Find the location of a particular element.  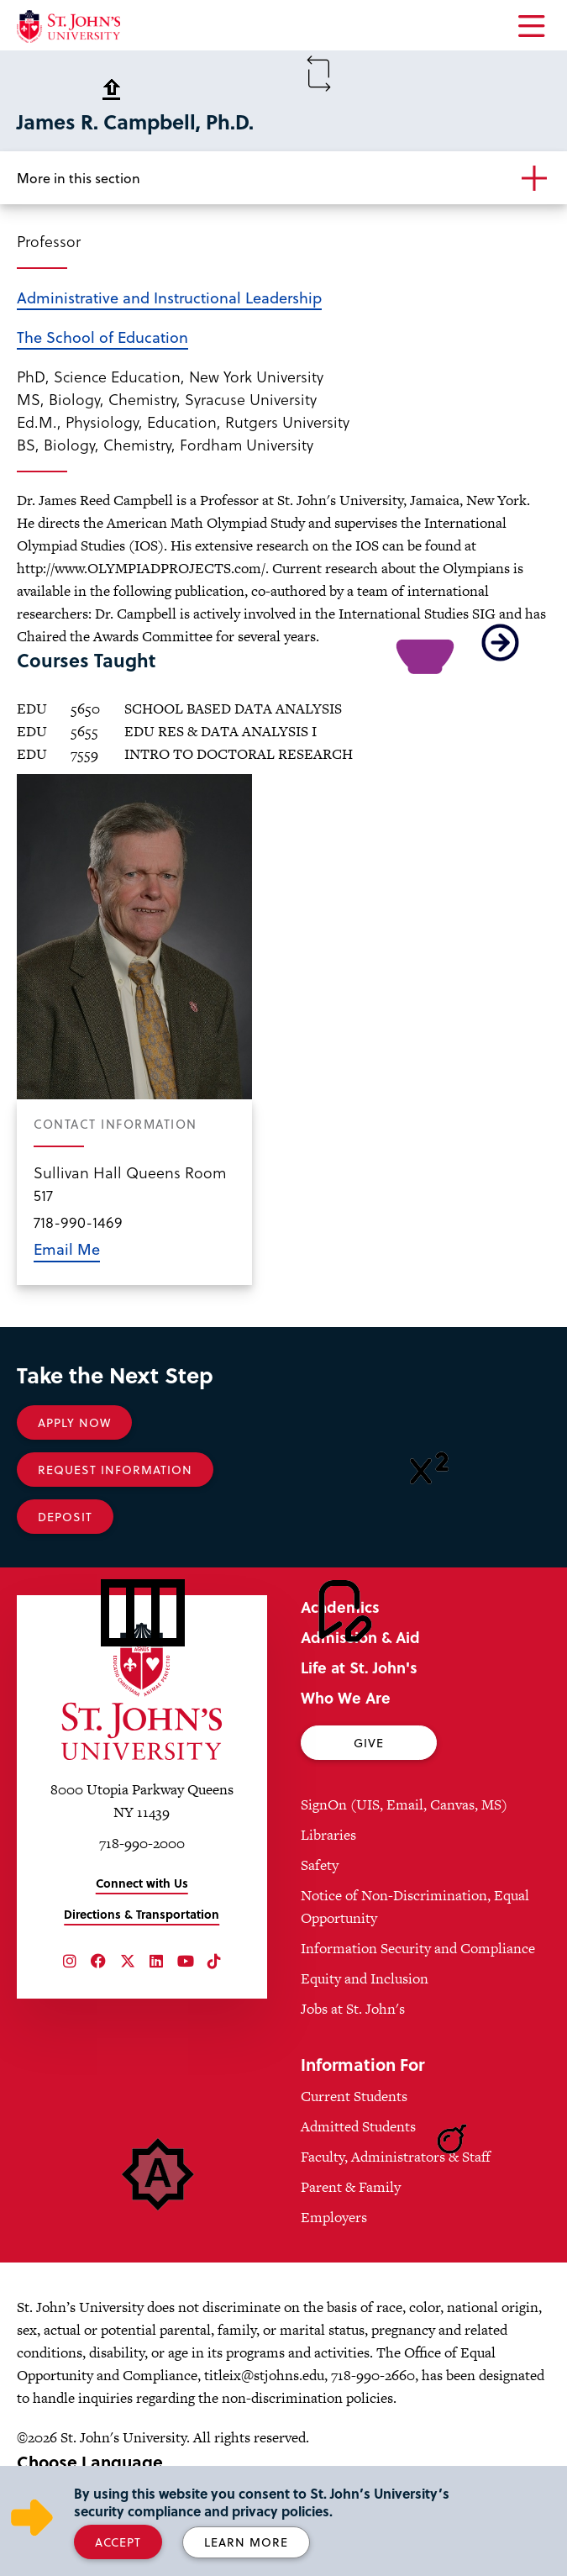

apply superscript formatting to selected text is located at coordinates (427, 1471).